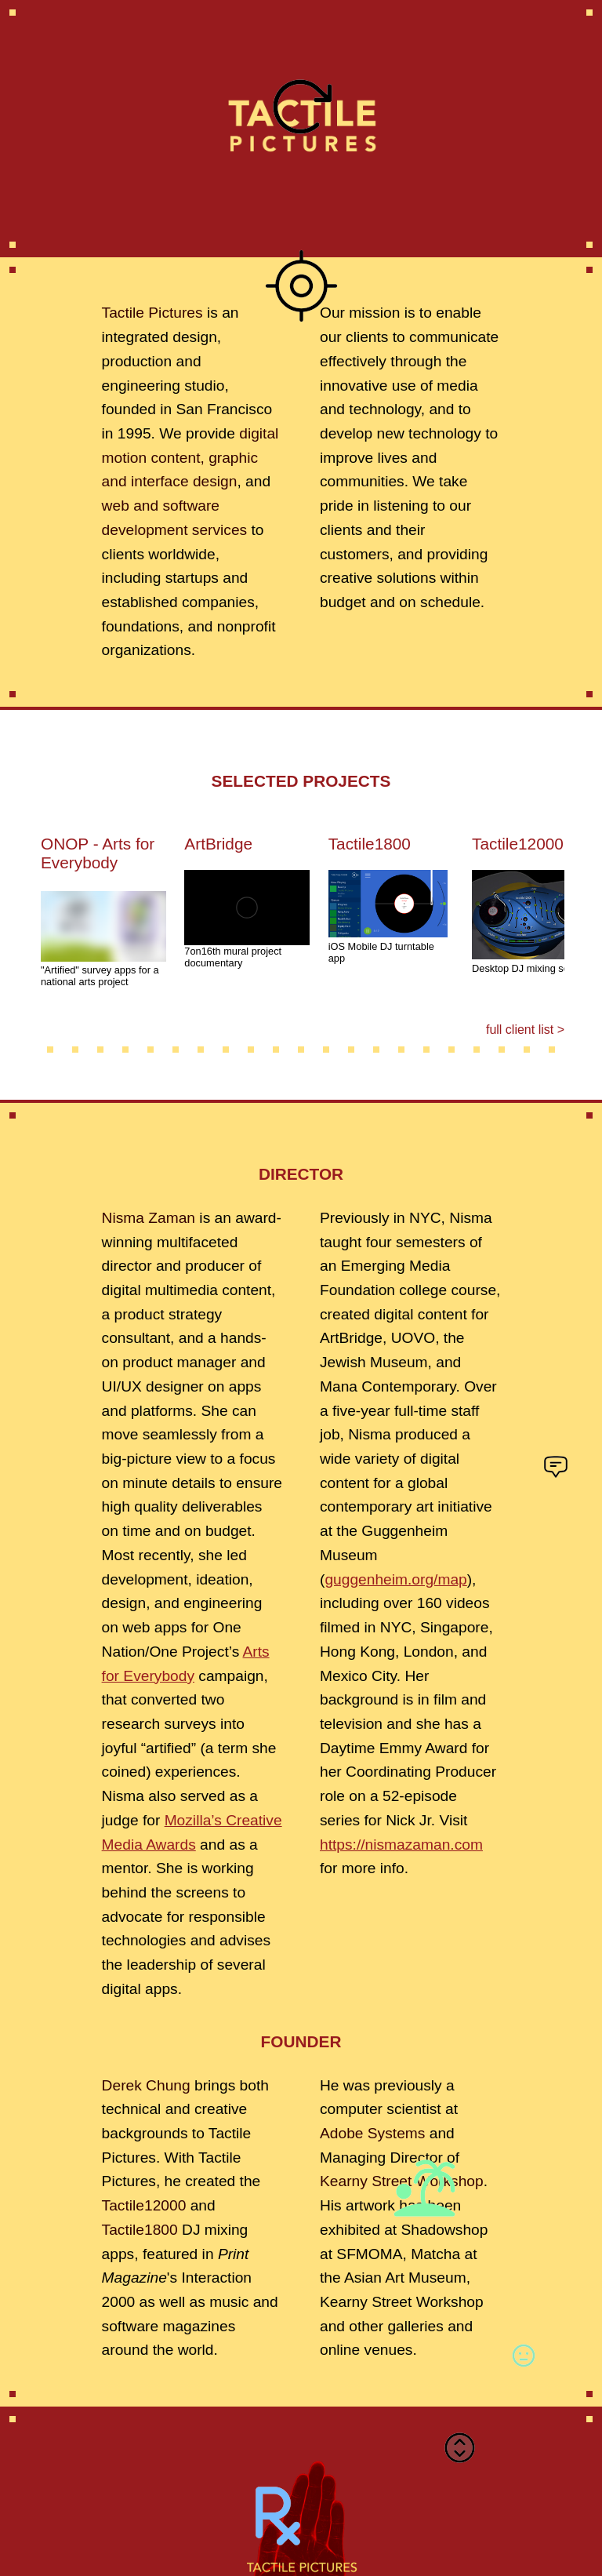  Describe the element at coordinates (424, 2188) in the screenshot. I see `view tropical or vacation-related content` at that location.